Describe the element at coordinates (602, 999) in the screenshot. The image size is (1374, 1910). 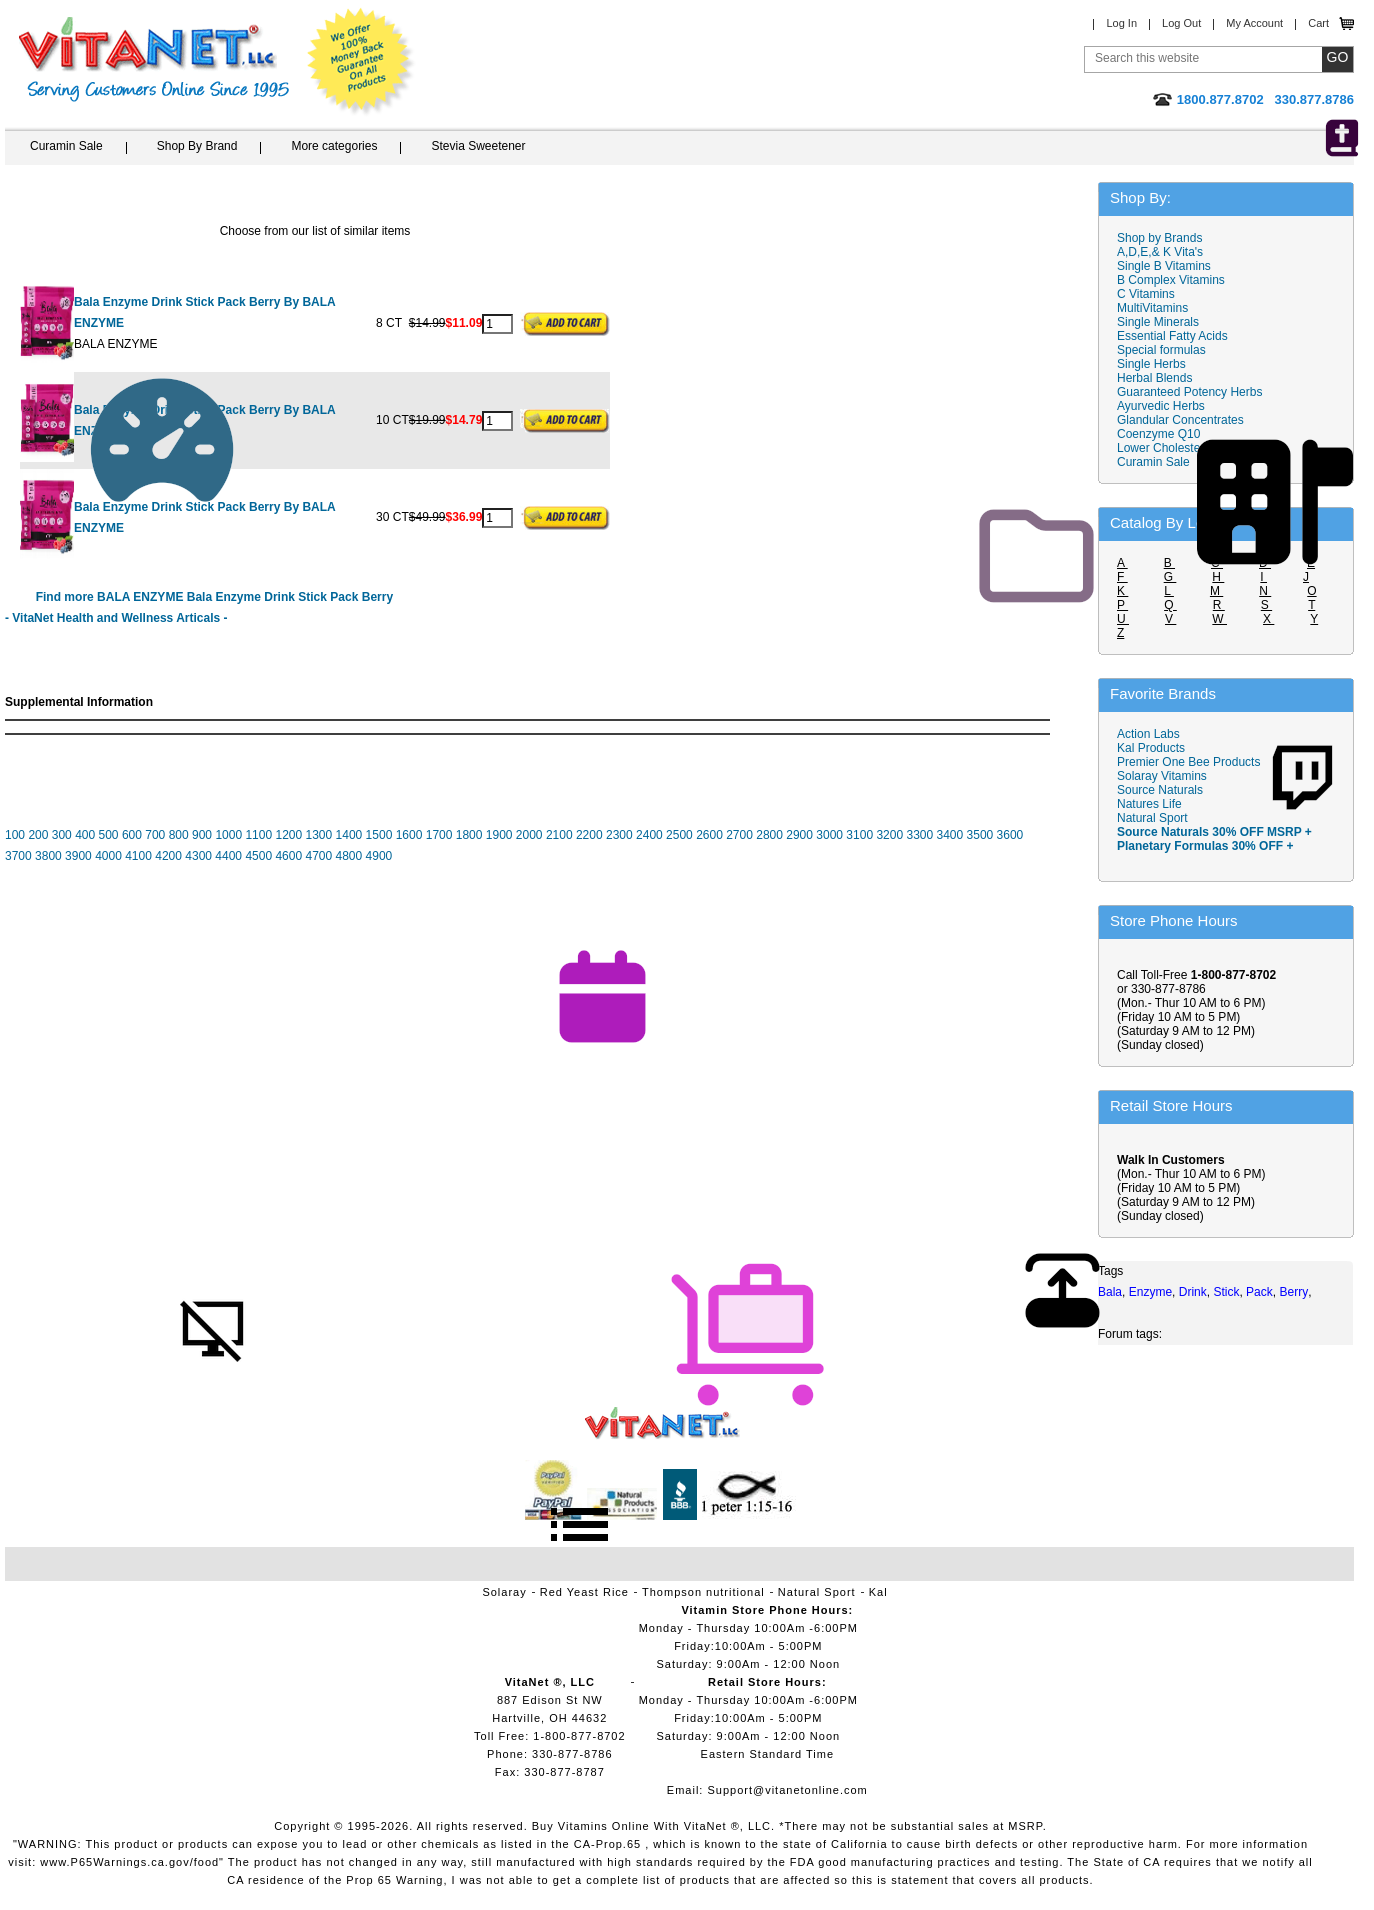
I see `view calendar or scheduled events` at that location.